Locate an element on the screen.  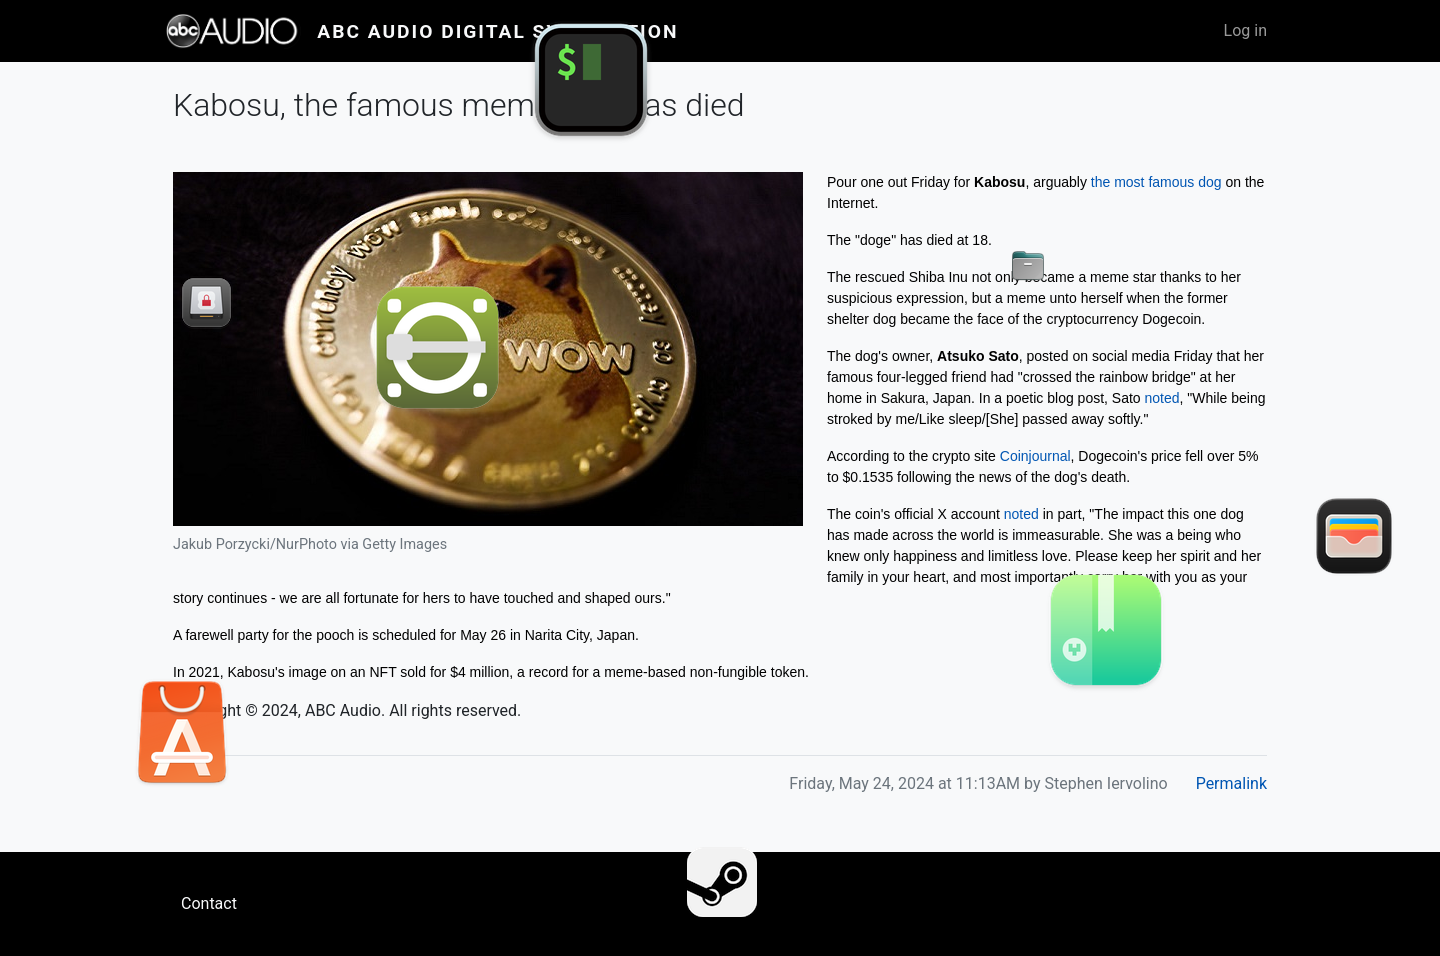
steam app status indicator in system tray is located at coordinates (722, 882).